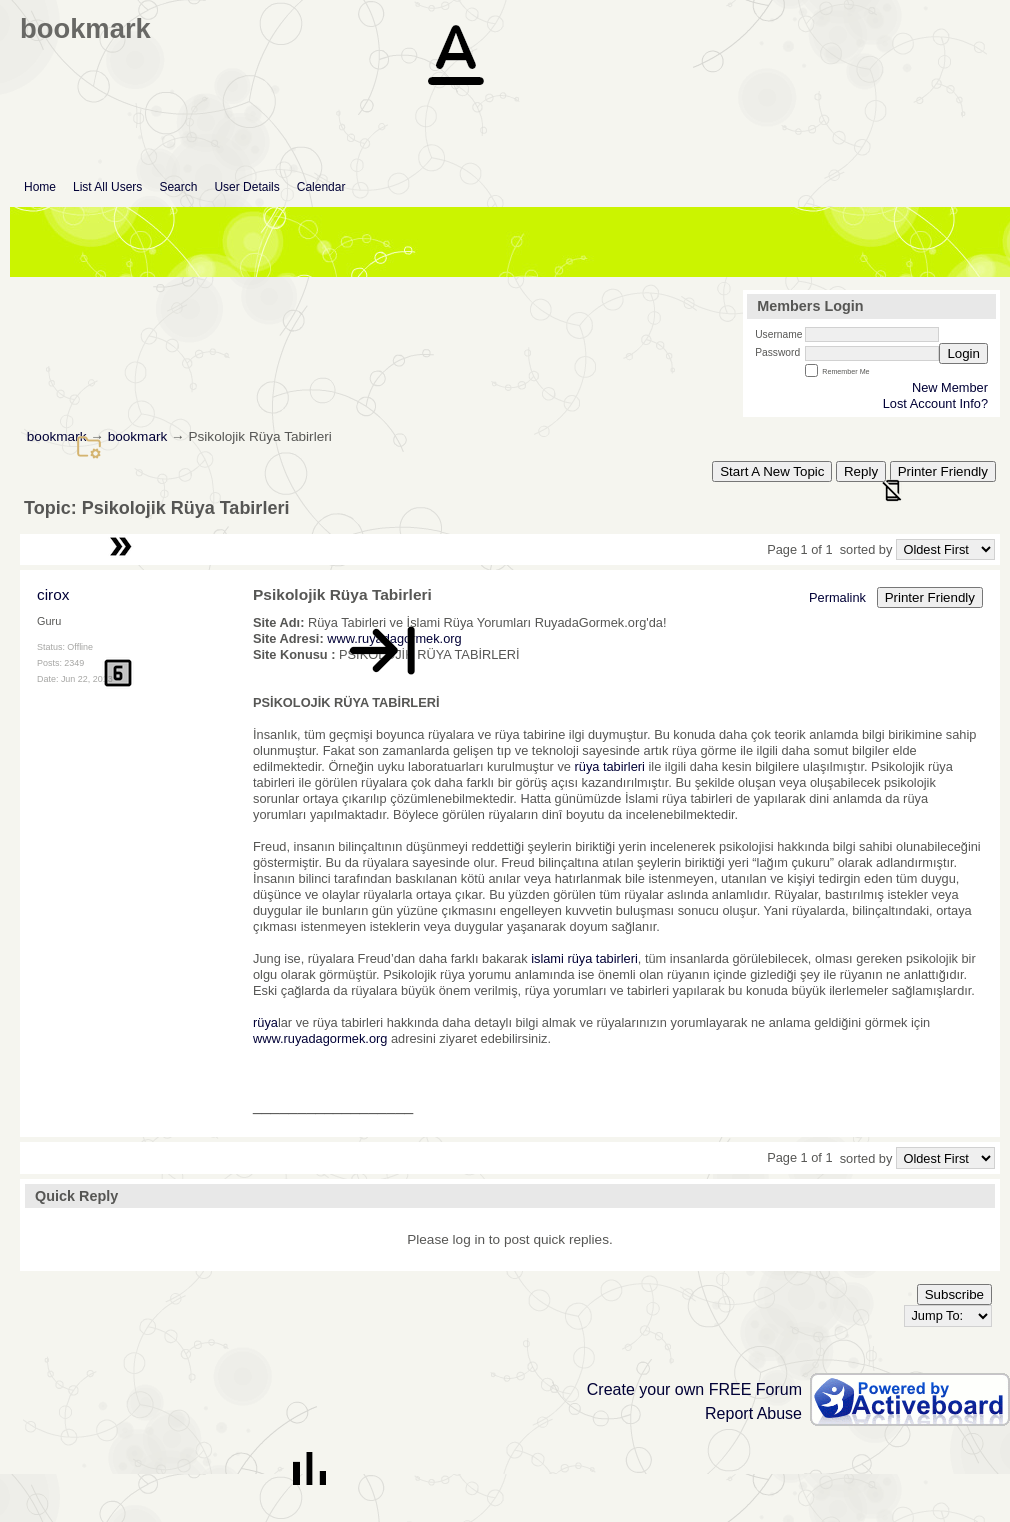  Describe the element at coordinates (456, 57) in the screenshot. I see `change text formatting options` at that location.